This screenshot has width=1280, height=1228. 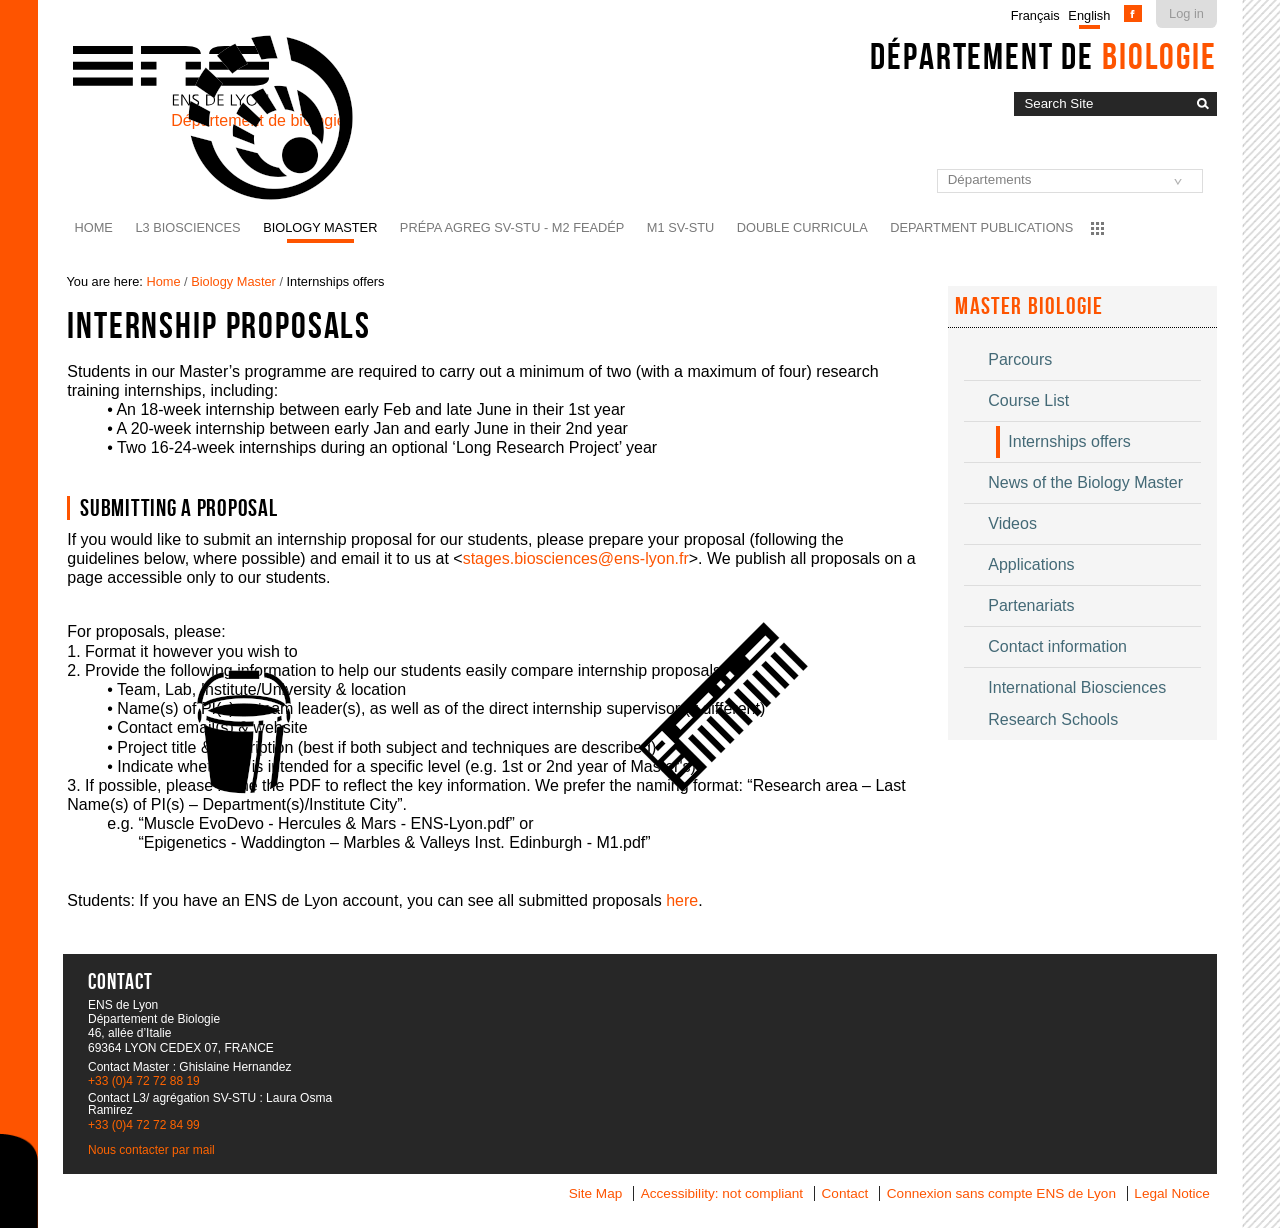 What do you see at coordinates (723, 707) in the screenshot?
I see `open virtual piano or keyboard instrument` at bounding box center [723, 707].